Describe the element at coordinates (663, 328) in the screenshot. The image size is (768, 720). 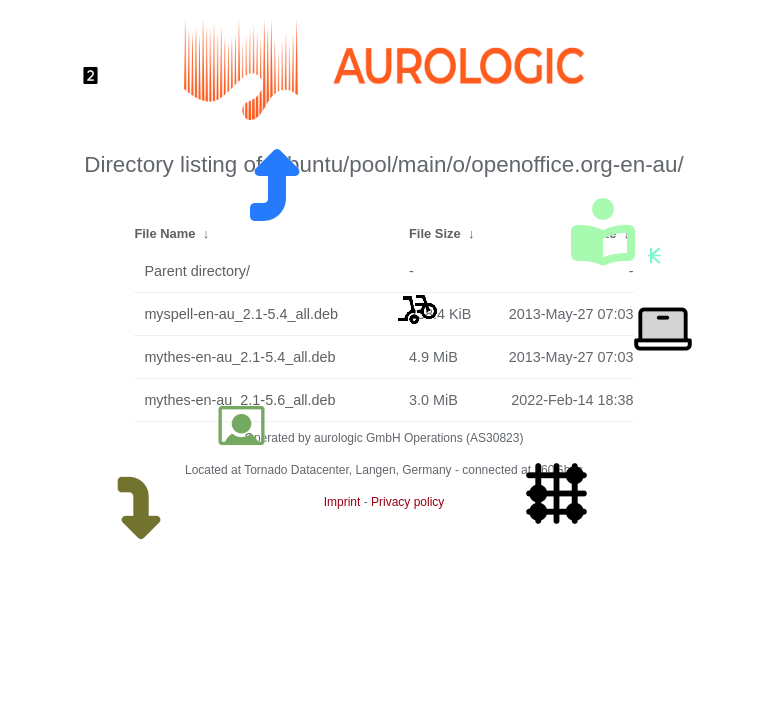
I see `switch to desktop view` at that location.